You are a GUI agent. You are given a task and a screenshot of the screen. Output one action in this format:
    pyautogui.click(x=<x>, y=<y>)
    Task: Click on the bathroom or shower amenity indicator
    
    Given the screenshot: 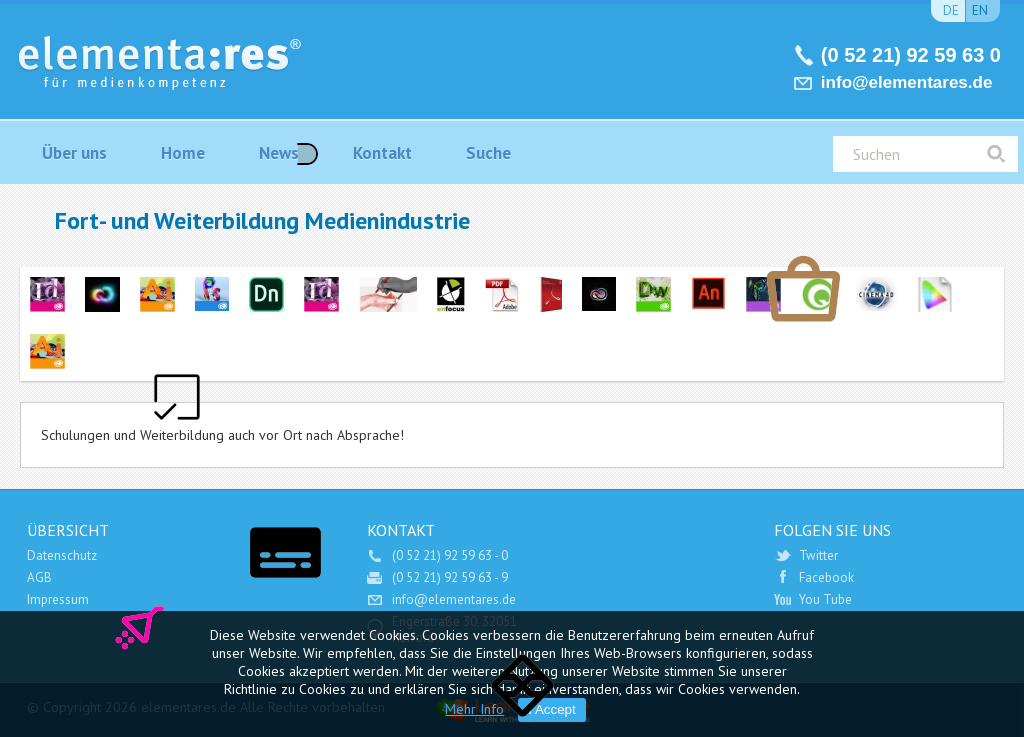 What is the action you would take?
    pyautogui.click(x=139, y=625)
    